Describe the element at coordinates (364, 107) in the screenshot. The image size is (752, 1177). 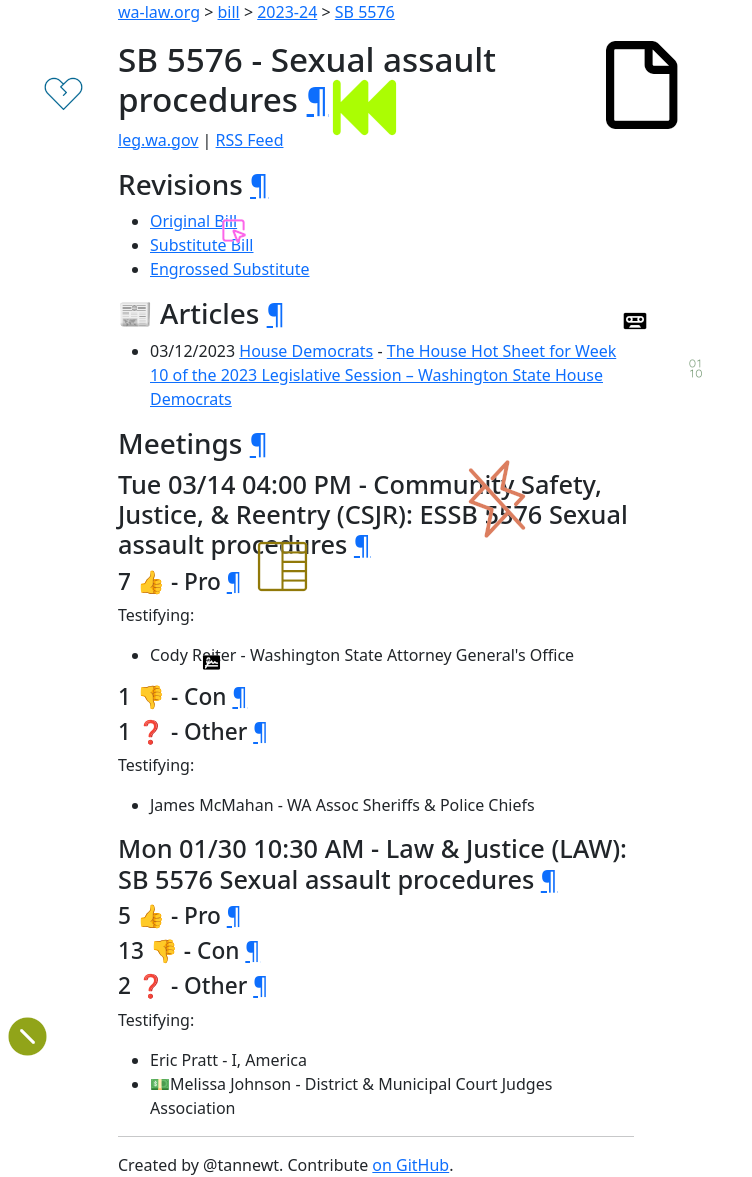
I see `skip to previous track` at that location.